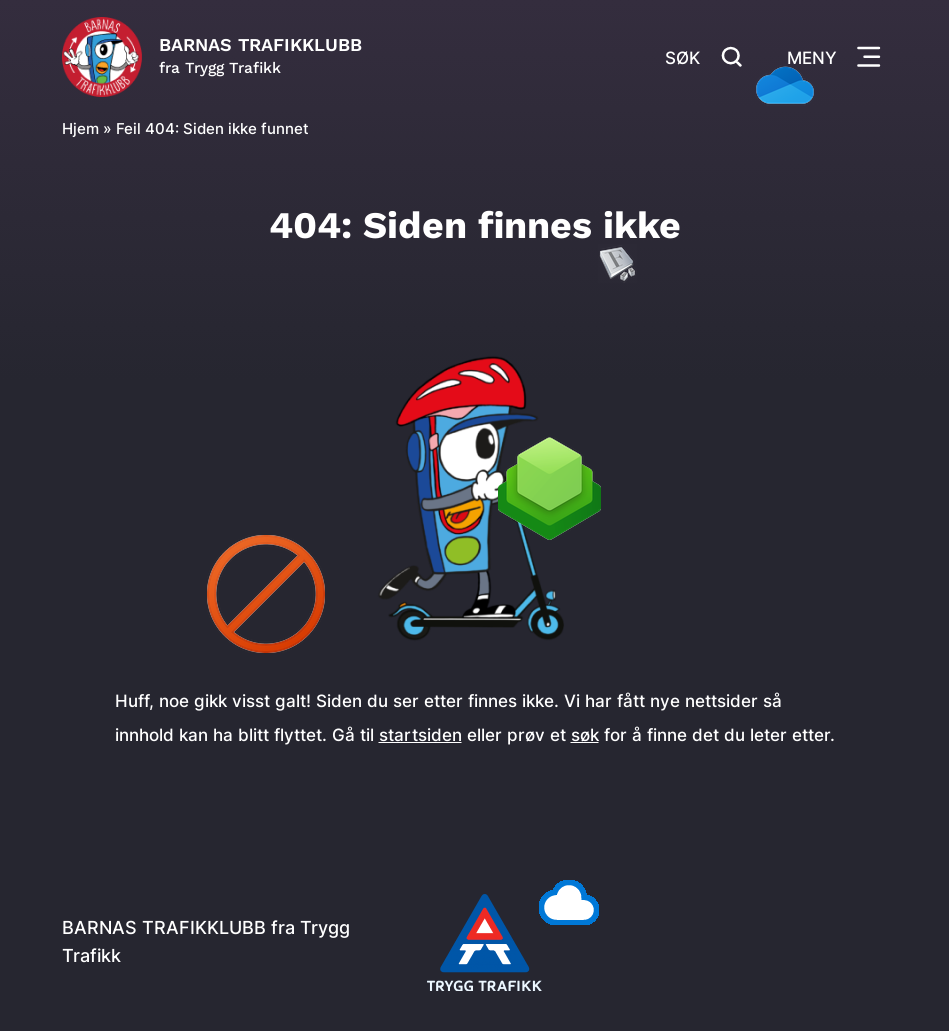  Describe the element at coordinates (617, 263) in the screenshot. I see `font notification or typography-related system alert` at that location.